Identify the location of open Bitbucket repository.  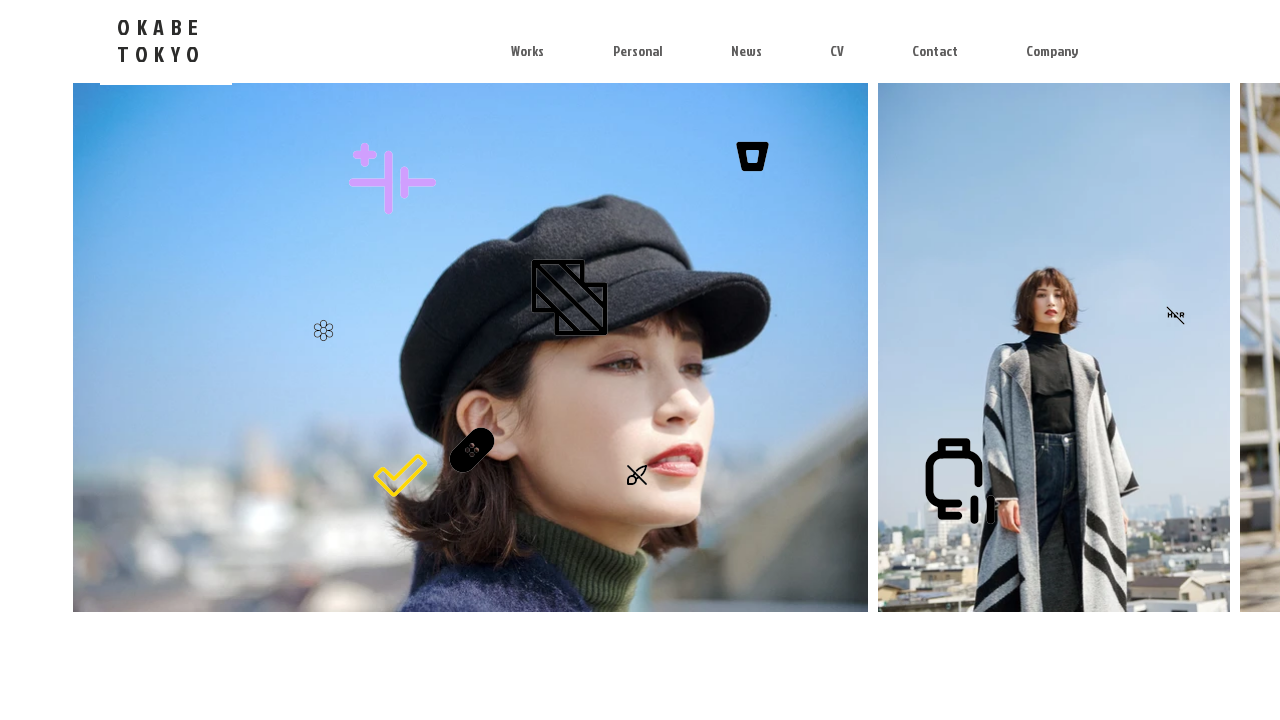
(752, 156).